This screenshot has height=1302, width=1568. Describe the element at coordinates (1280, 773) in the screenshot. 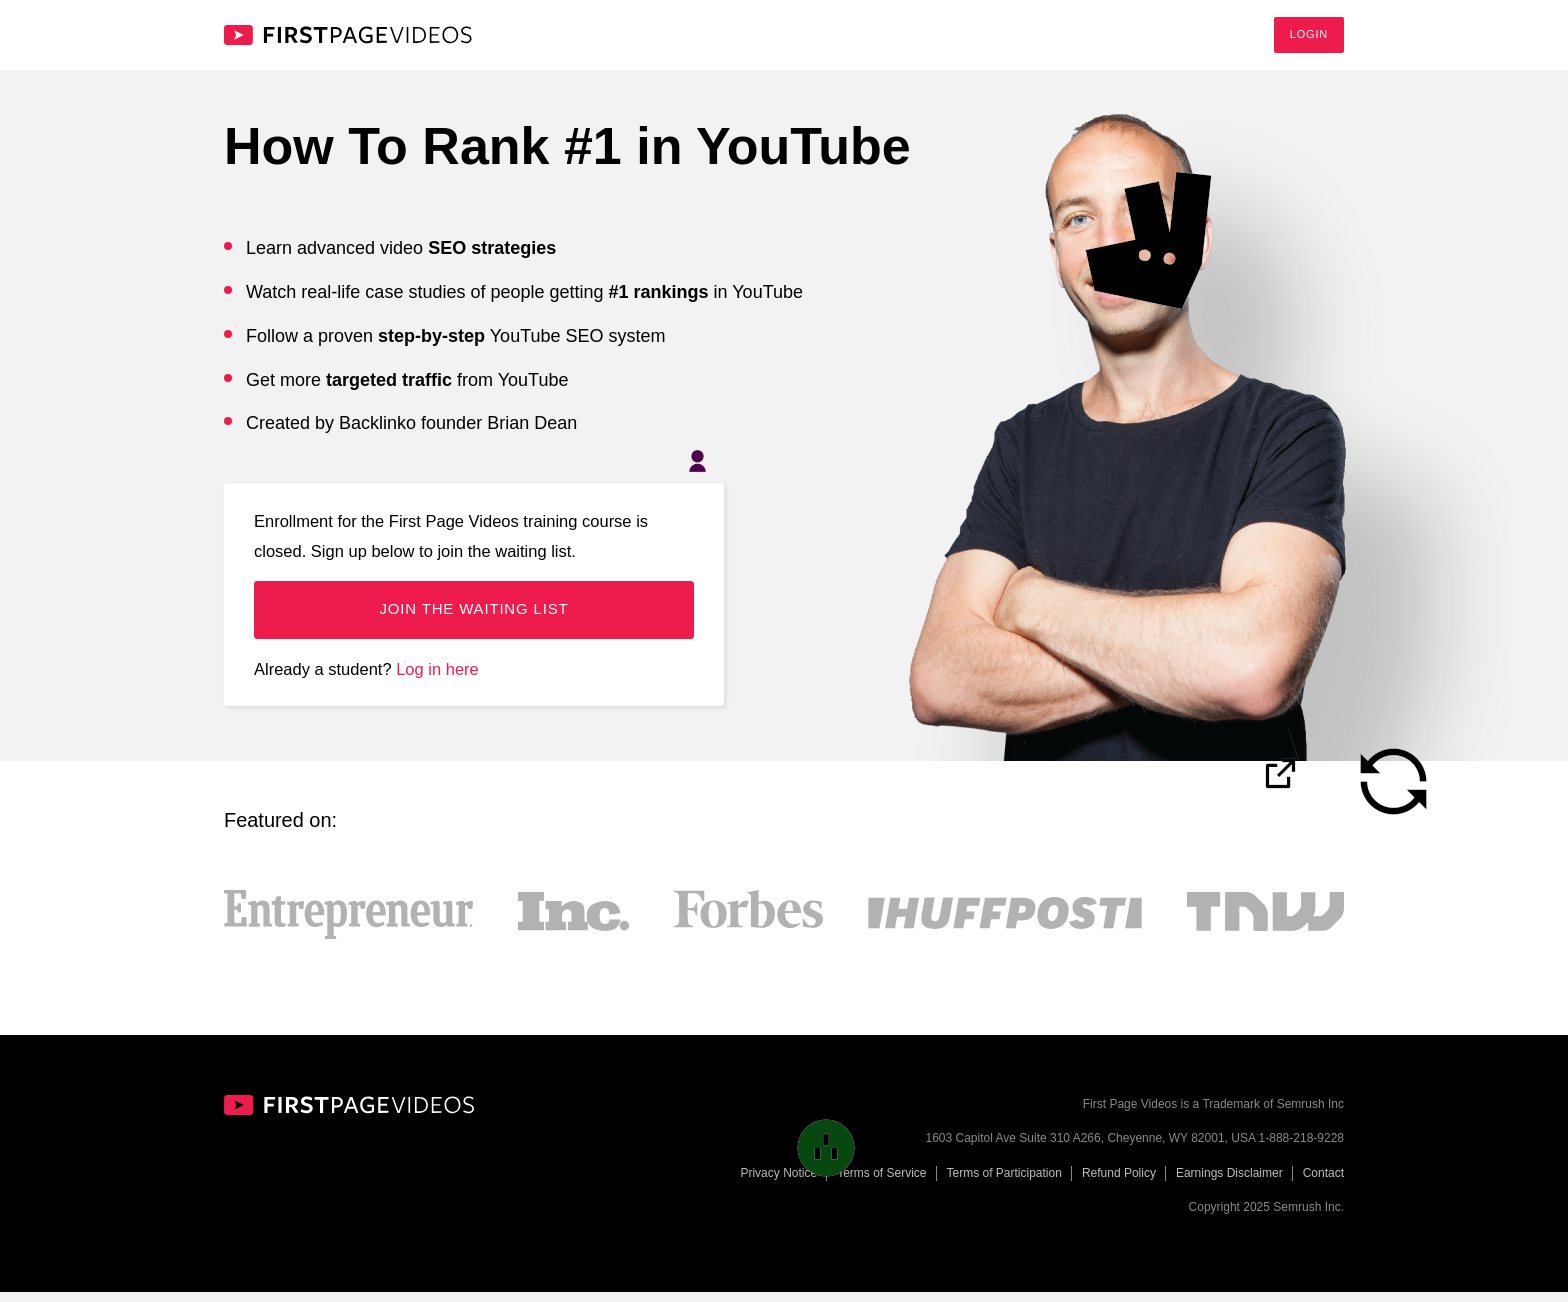

I see `open link in a new tab or window` at that location.